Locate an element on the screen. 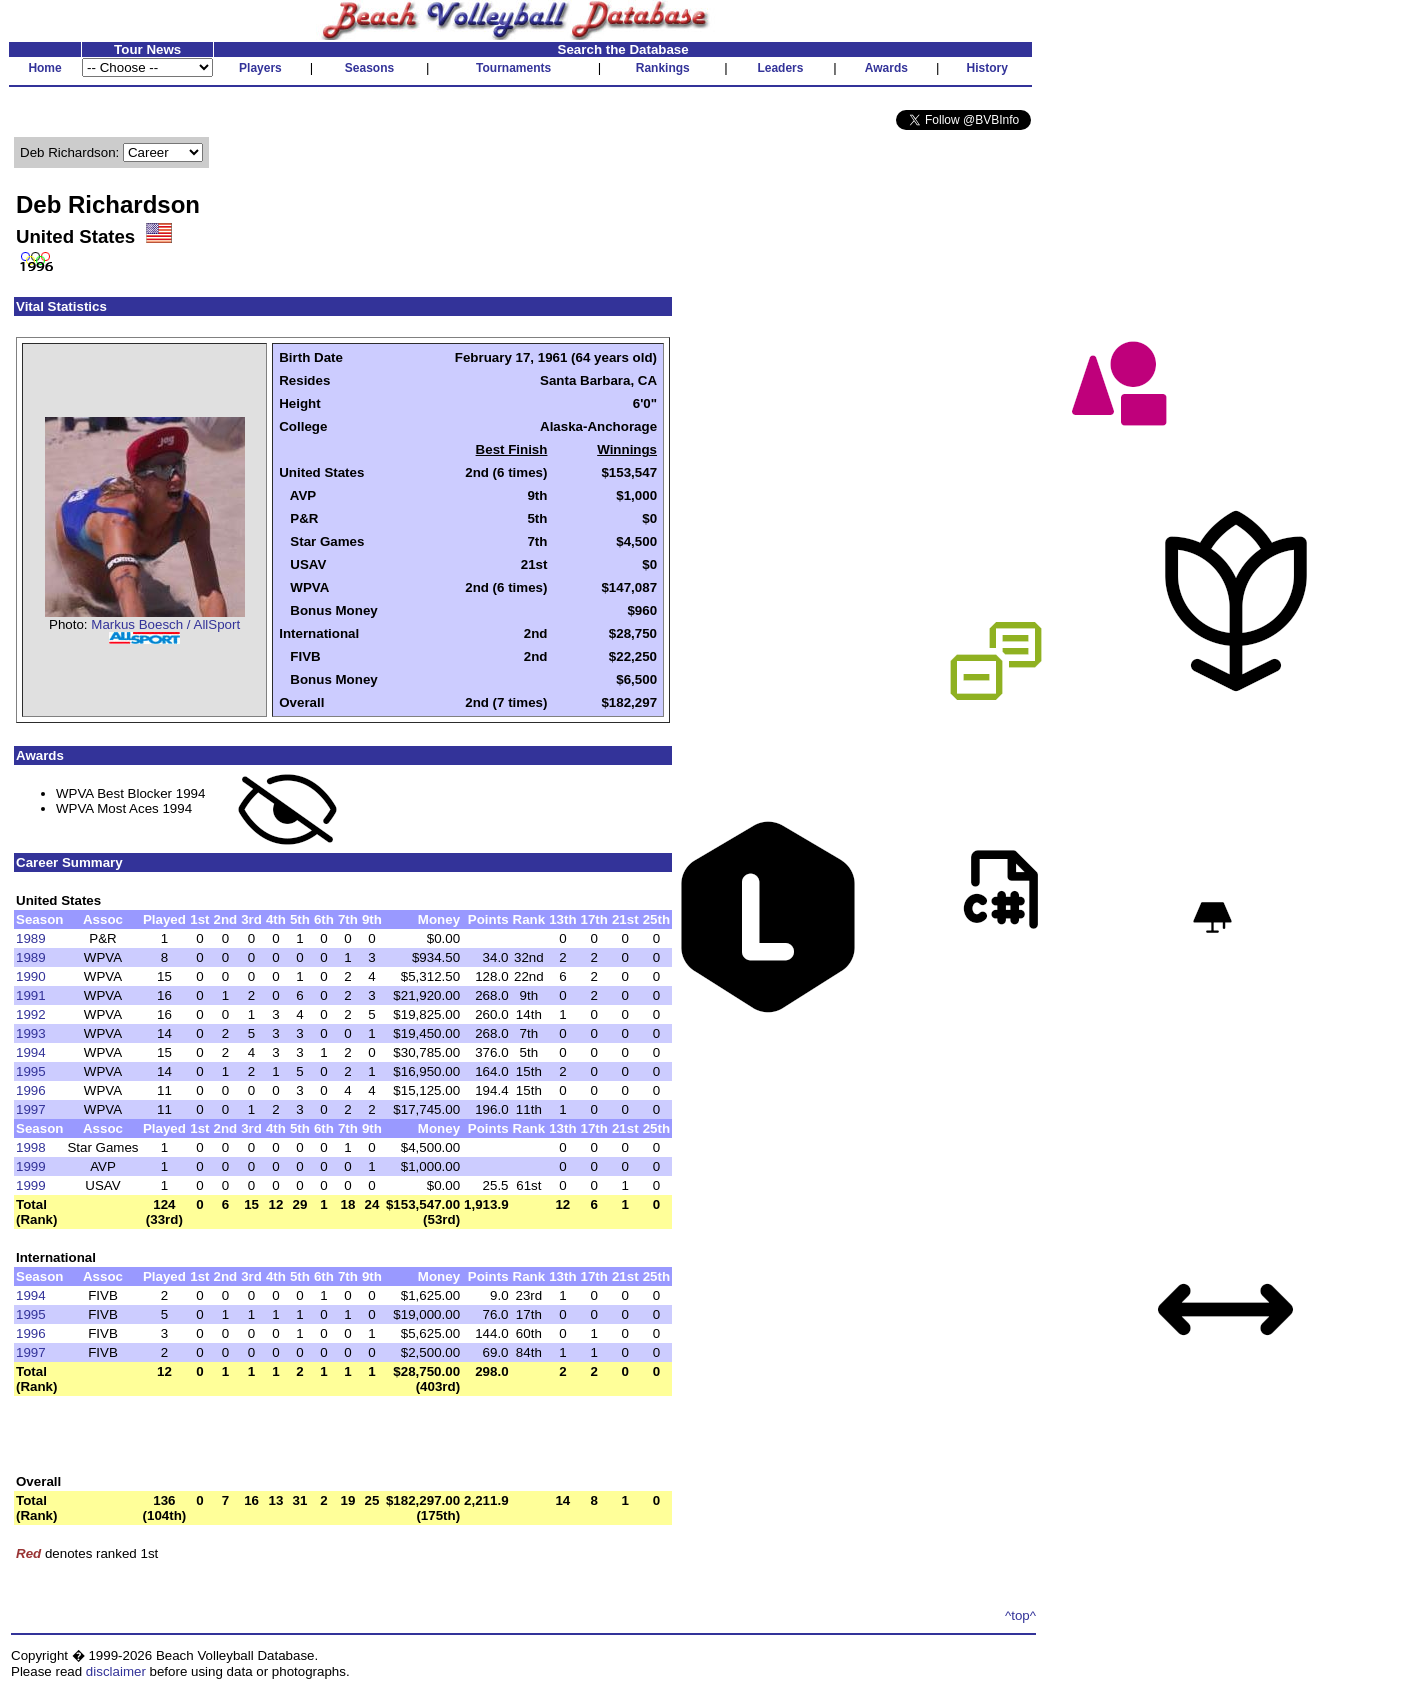 The height and width of the screenshot is (1686, 1420). toggle desk lamp or reading light is located at coordinates (1212, 917).